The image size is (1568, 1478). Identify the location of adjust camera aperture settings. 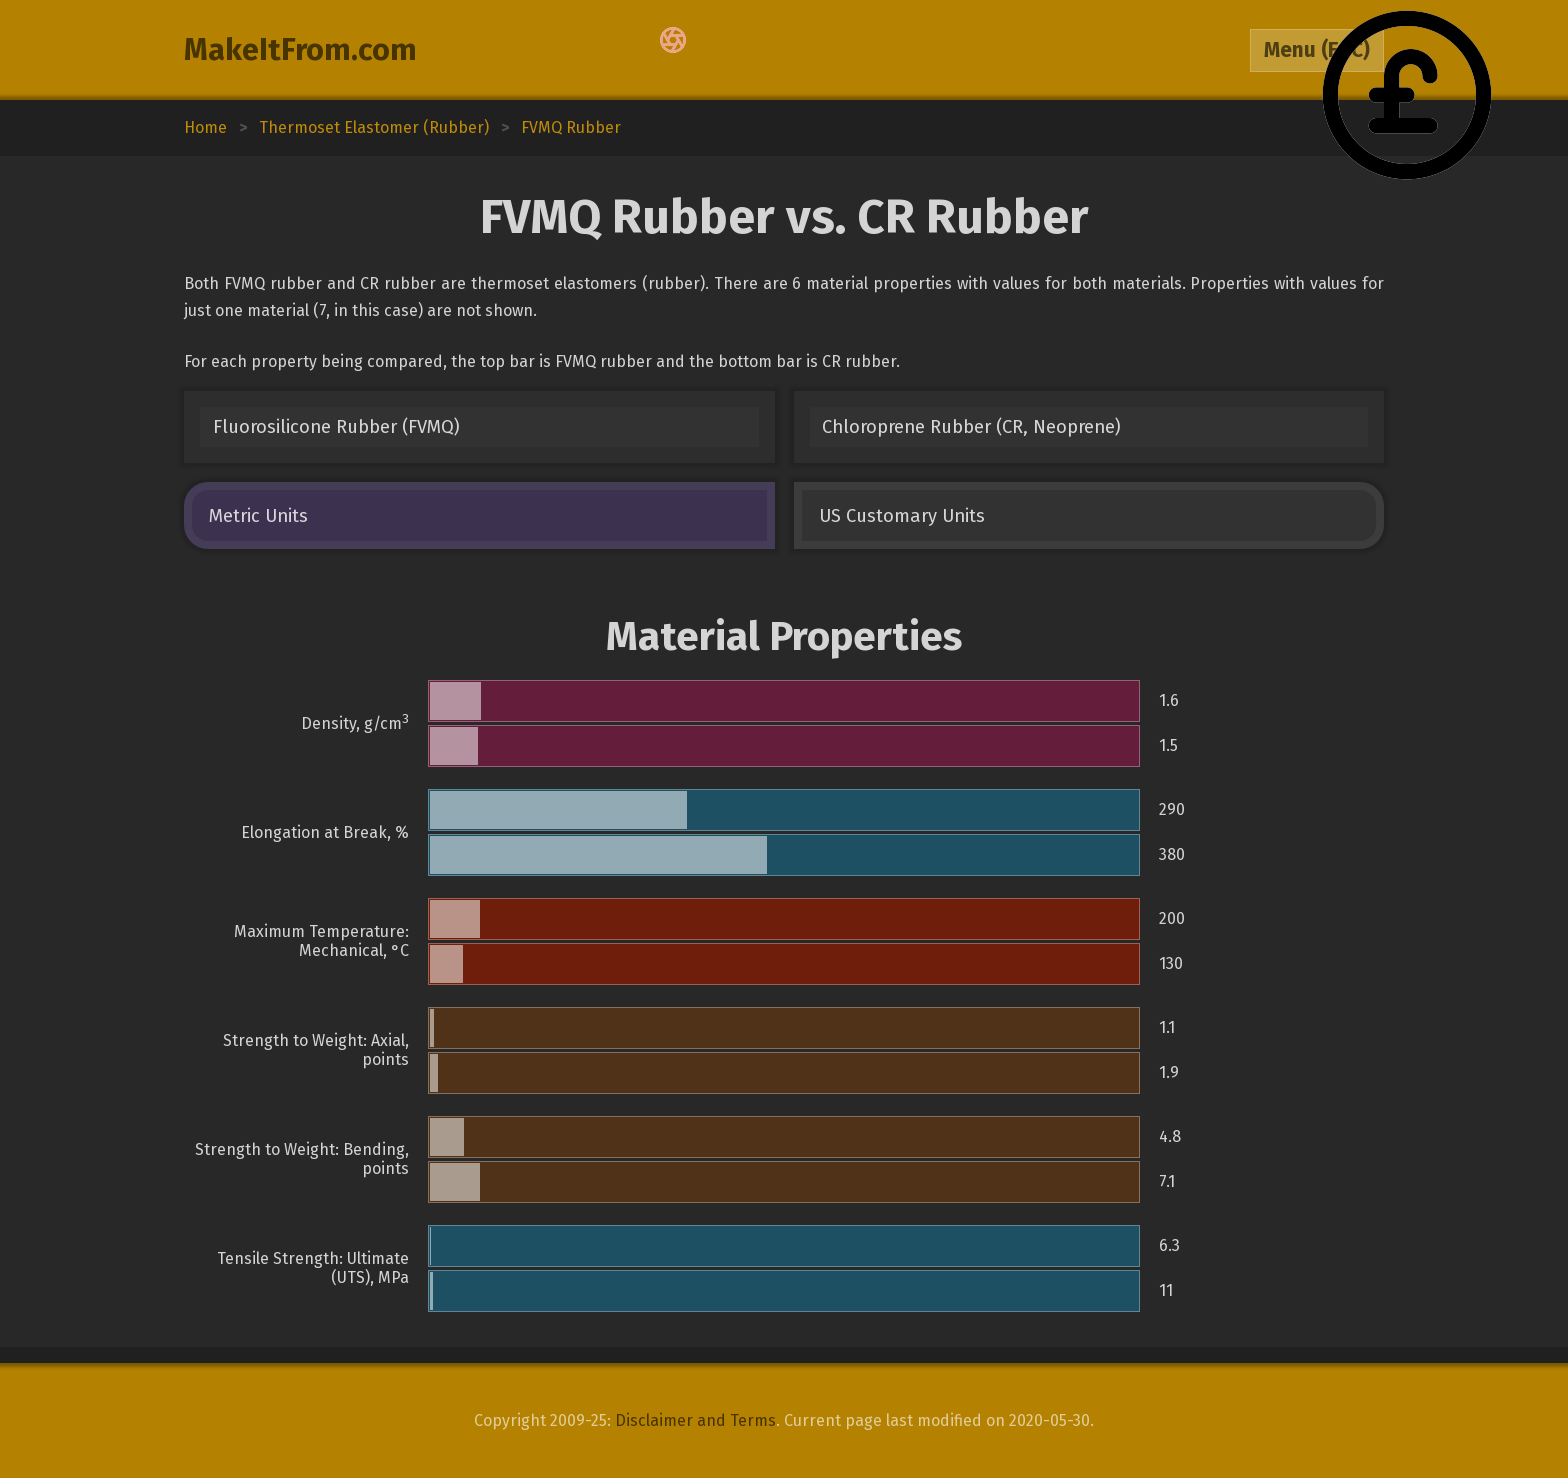
(673, 40).